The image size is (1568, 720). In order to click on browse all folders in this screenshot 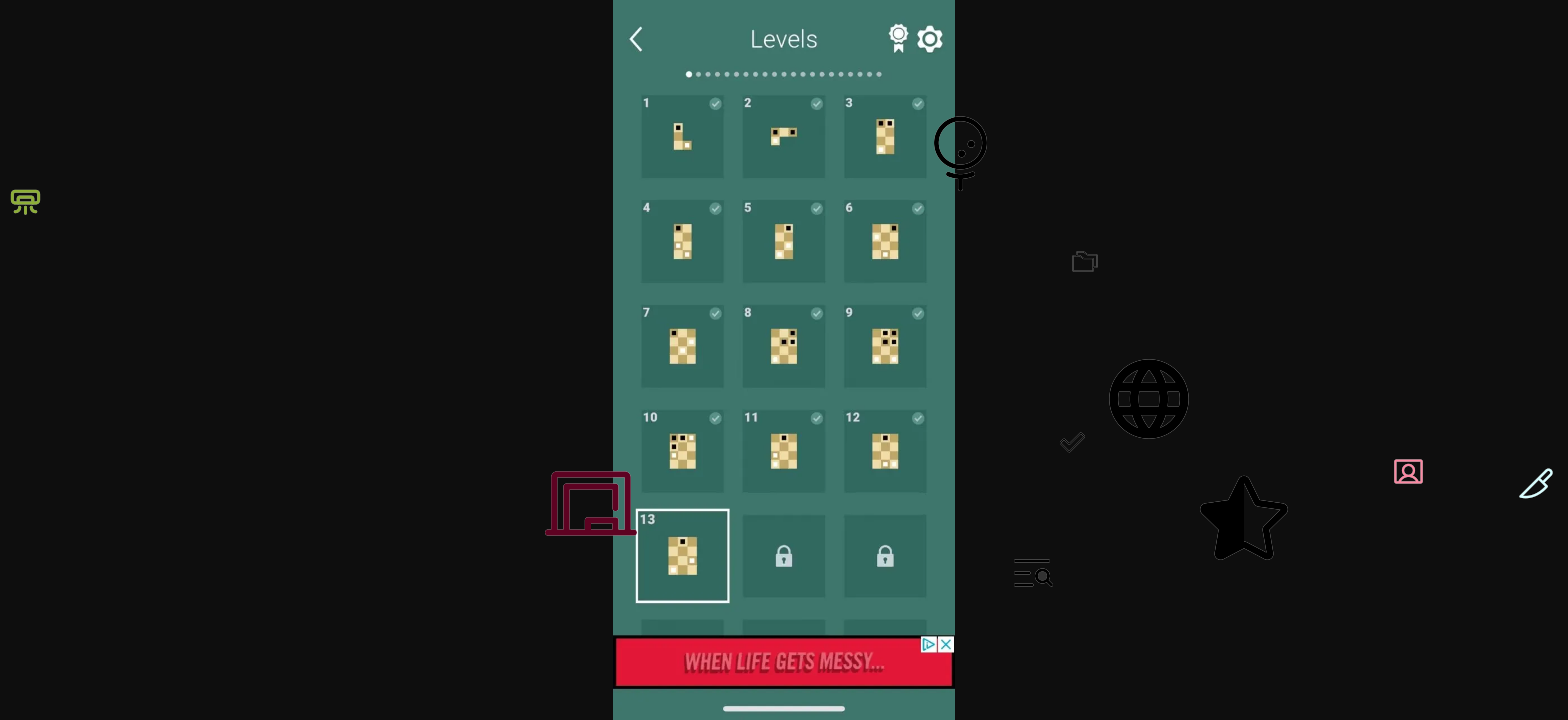, I will do `click(1084, 261)`.